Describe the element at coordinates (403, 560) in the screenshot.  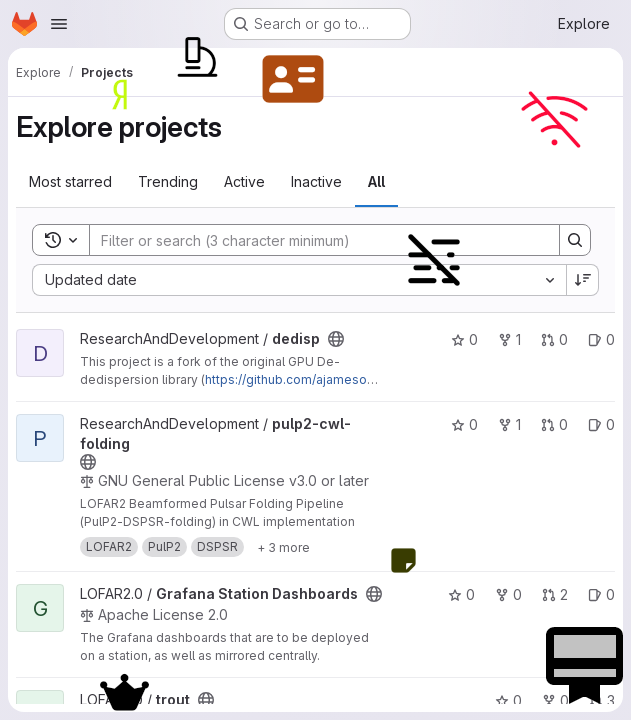
I see `create a new note` at that location.